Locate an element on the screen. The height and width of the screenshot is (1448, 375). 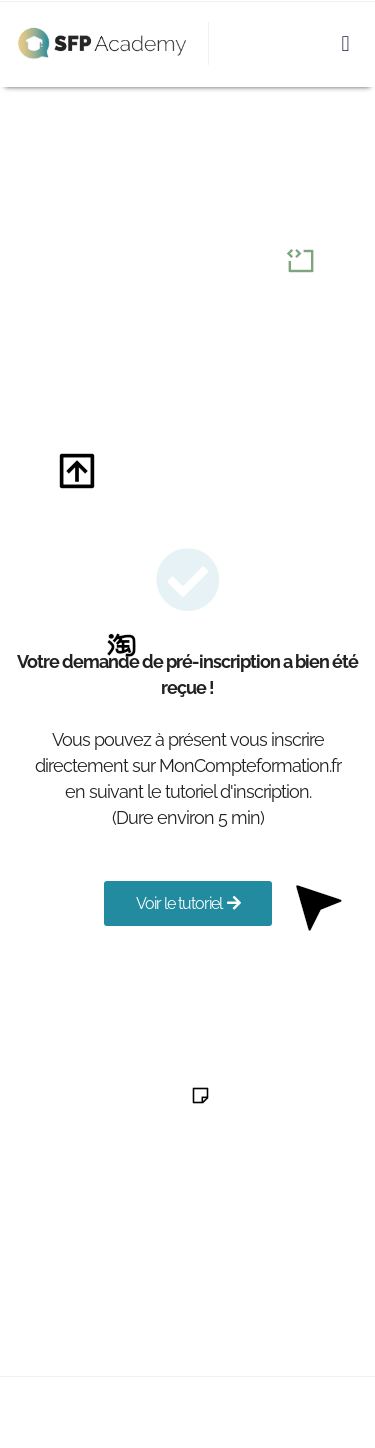
create a new sticky note is located at coordinates (200, 1095).